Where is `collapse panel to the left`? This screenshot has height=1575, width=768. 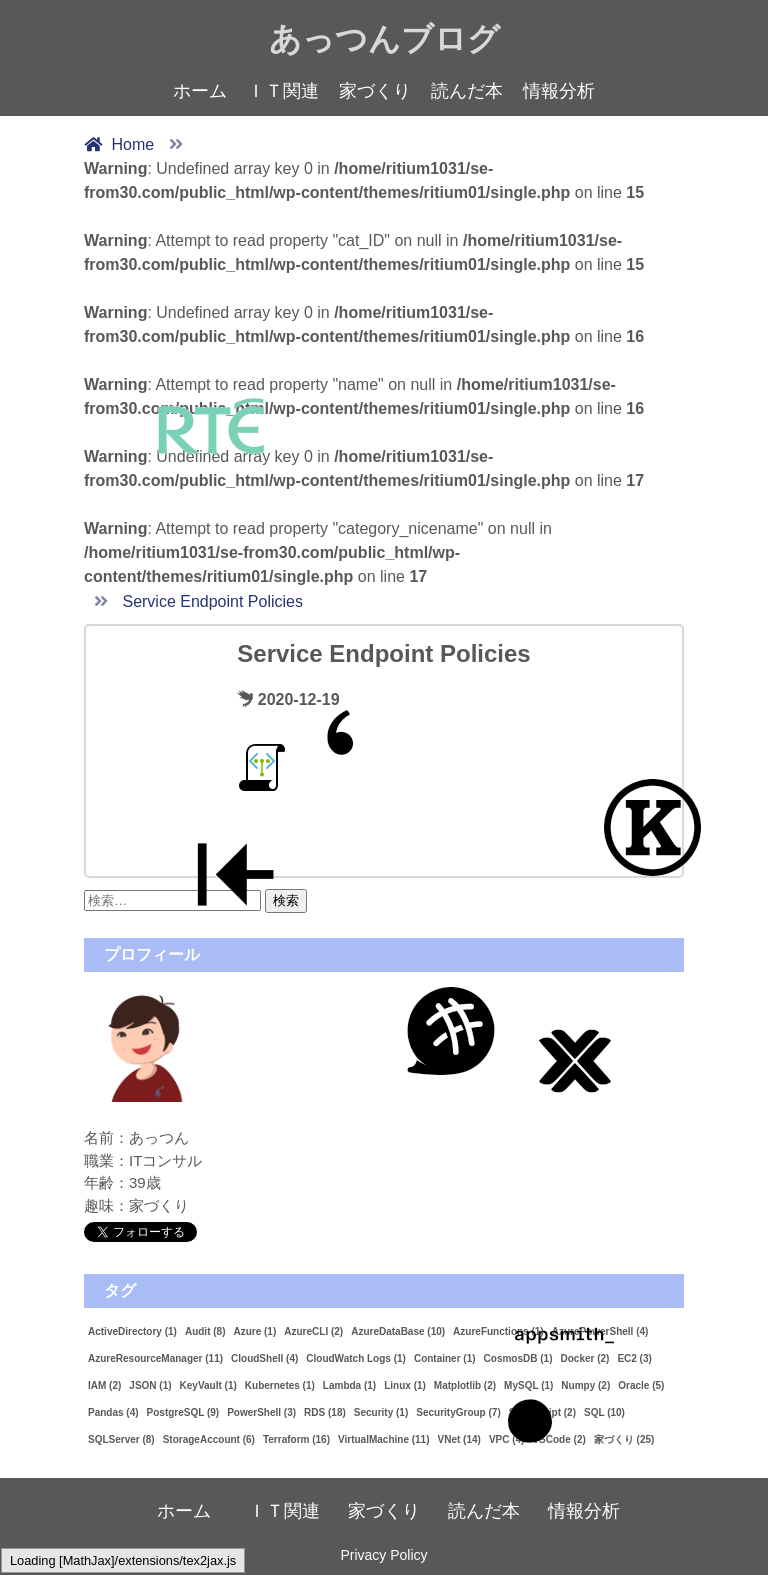
collapse panel to the left is located at coordinates (233, 874).